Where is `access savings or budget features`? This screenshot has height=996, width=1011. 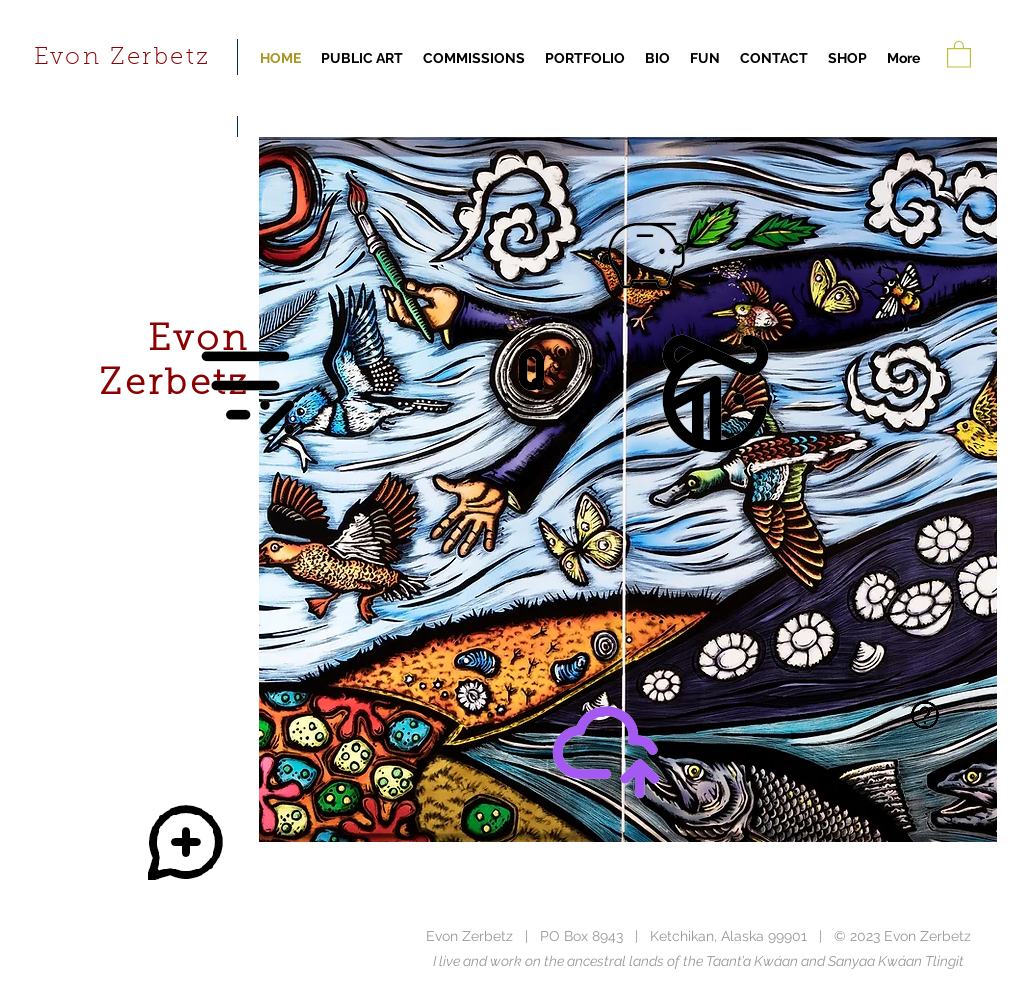 access savings or budget features is located at coordinates (643, 255).